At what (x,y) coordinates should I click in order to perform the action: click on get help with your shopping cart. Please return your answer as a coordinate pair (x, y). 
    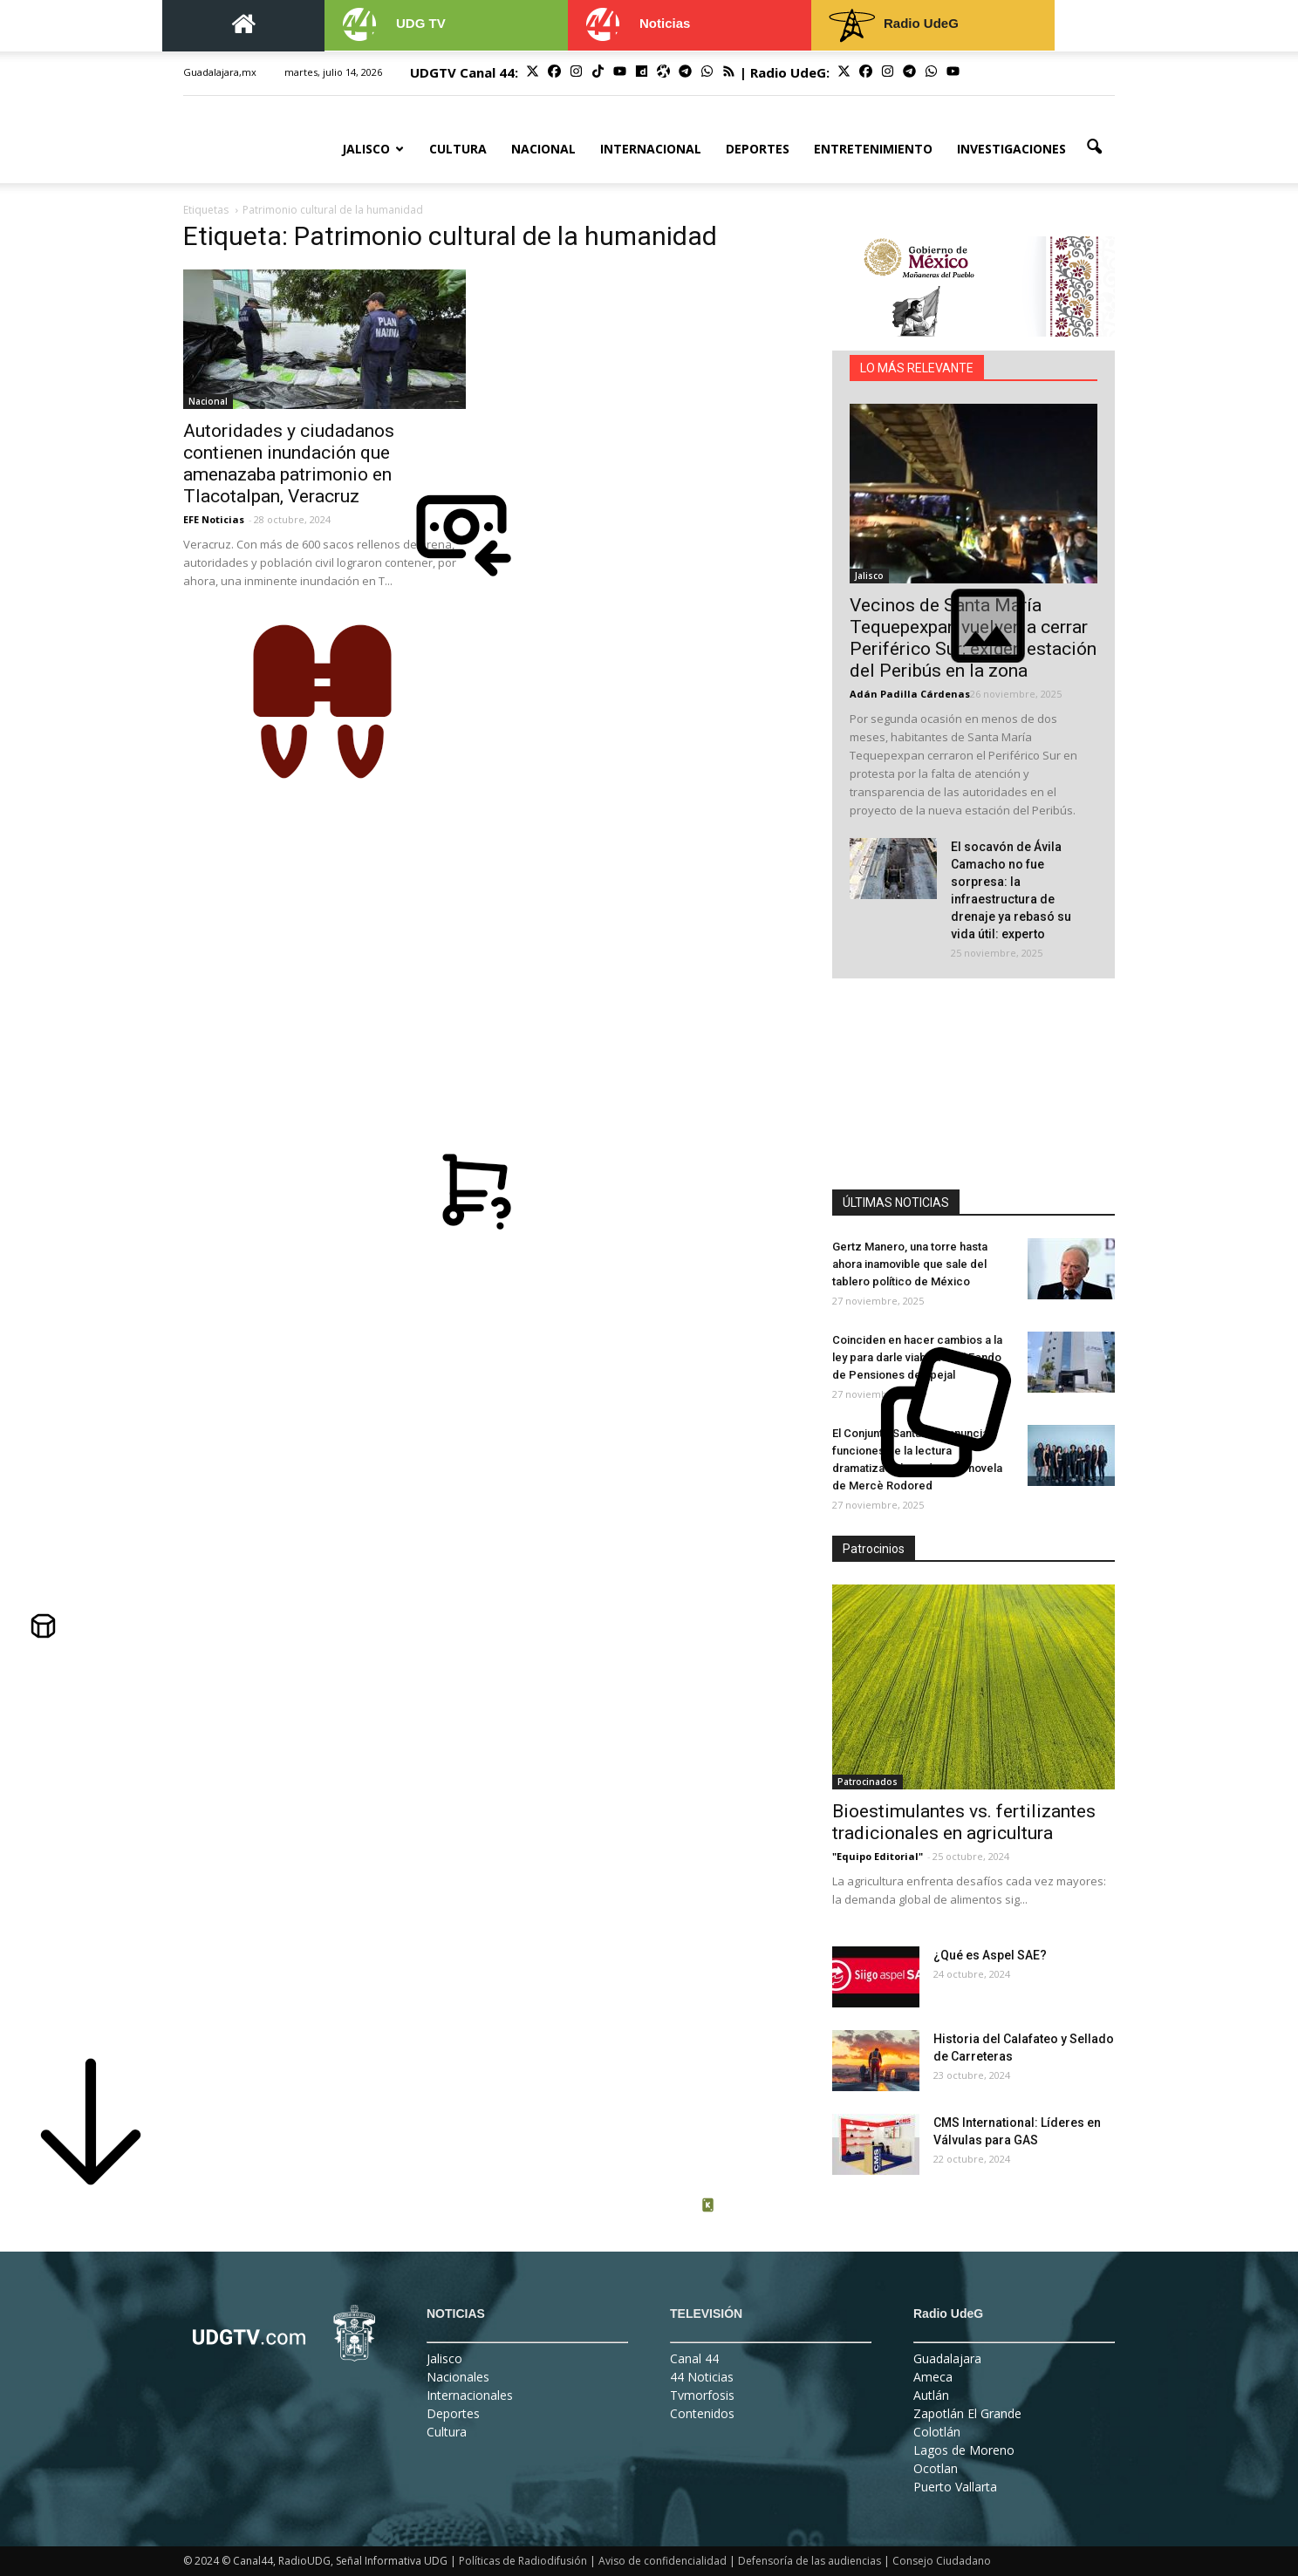
    Looking at the image, I should click on (475, 1189).